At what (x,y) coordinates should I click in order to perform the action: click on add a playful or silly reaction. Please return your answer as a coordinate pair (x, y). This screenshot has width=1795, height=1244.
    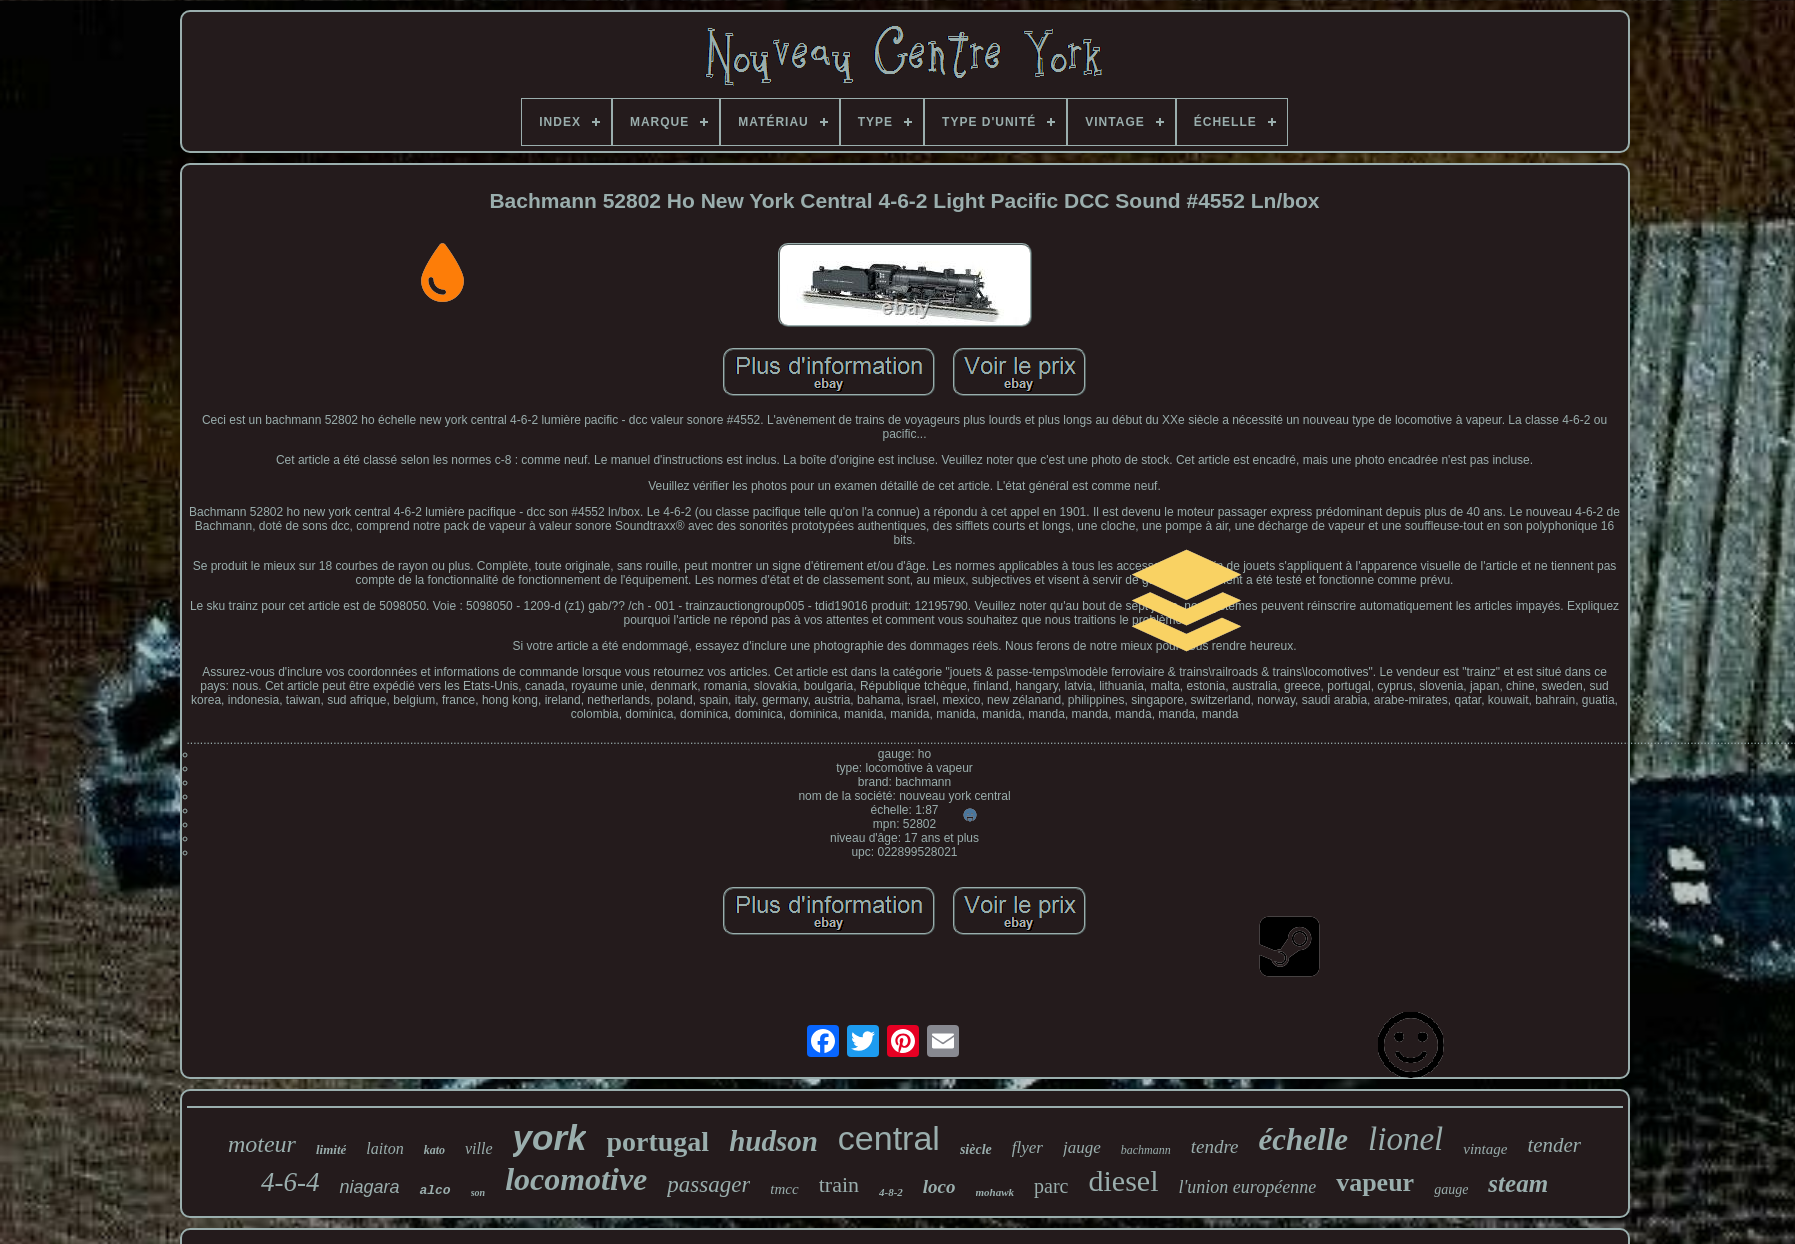
    Looking at the image, I should click on (970, 815).